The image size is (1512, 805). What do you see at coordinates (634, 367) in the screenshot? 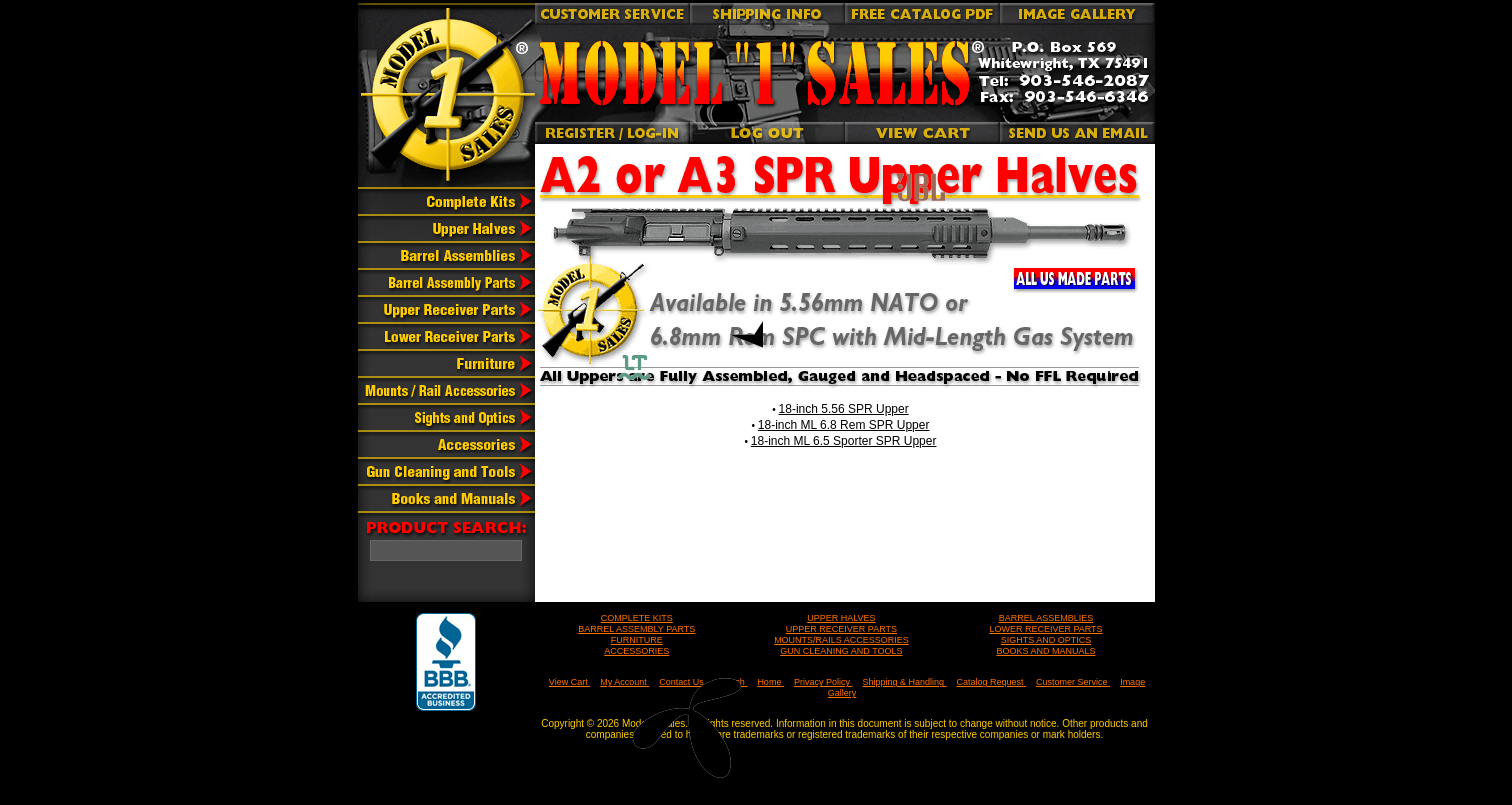
I see `open LanguageTool grammar and spell checker` at bounding box center [634, 367].